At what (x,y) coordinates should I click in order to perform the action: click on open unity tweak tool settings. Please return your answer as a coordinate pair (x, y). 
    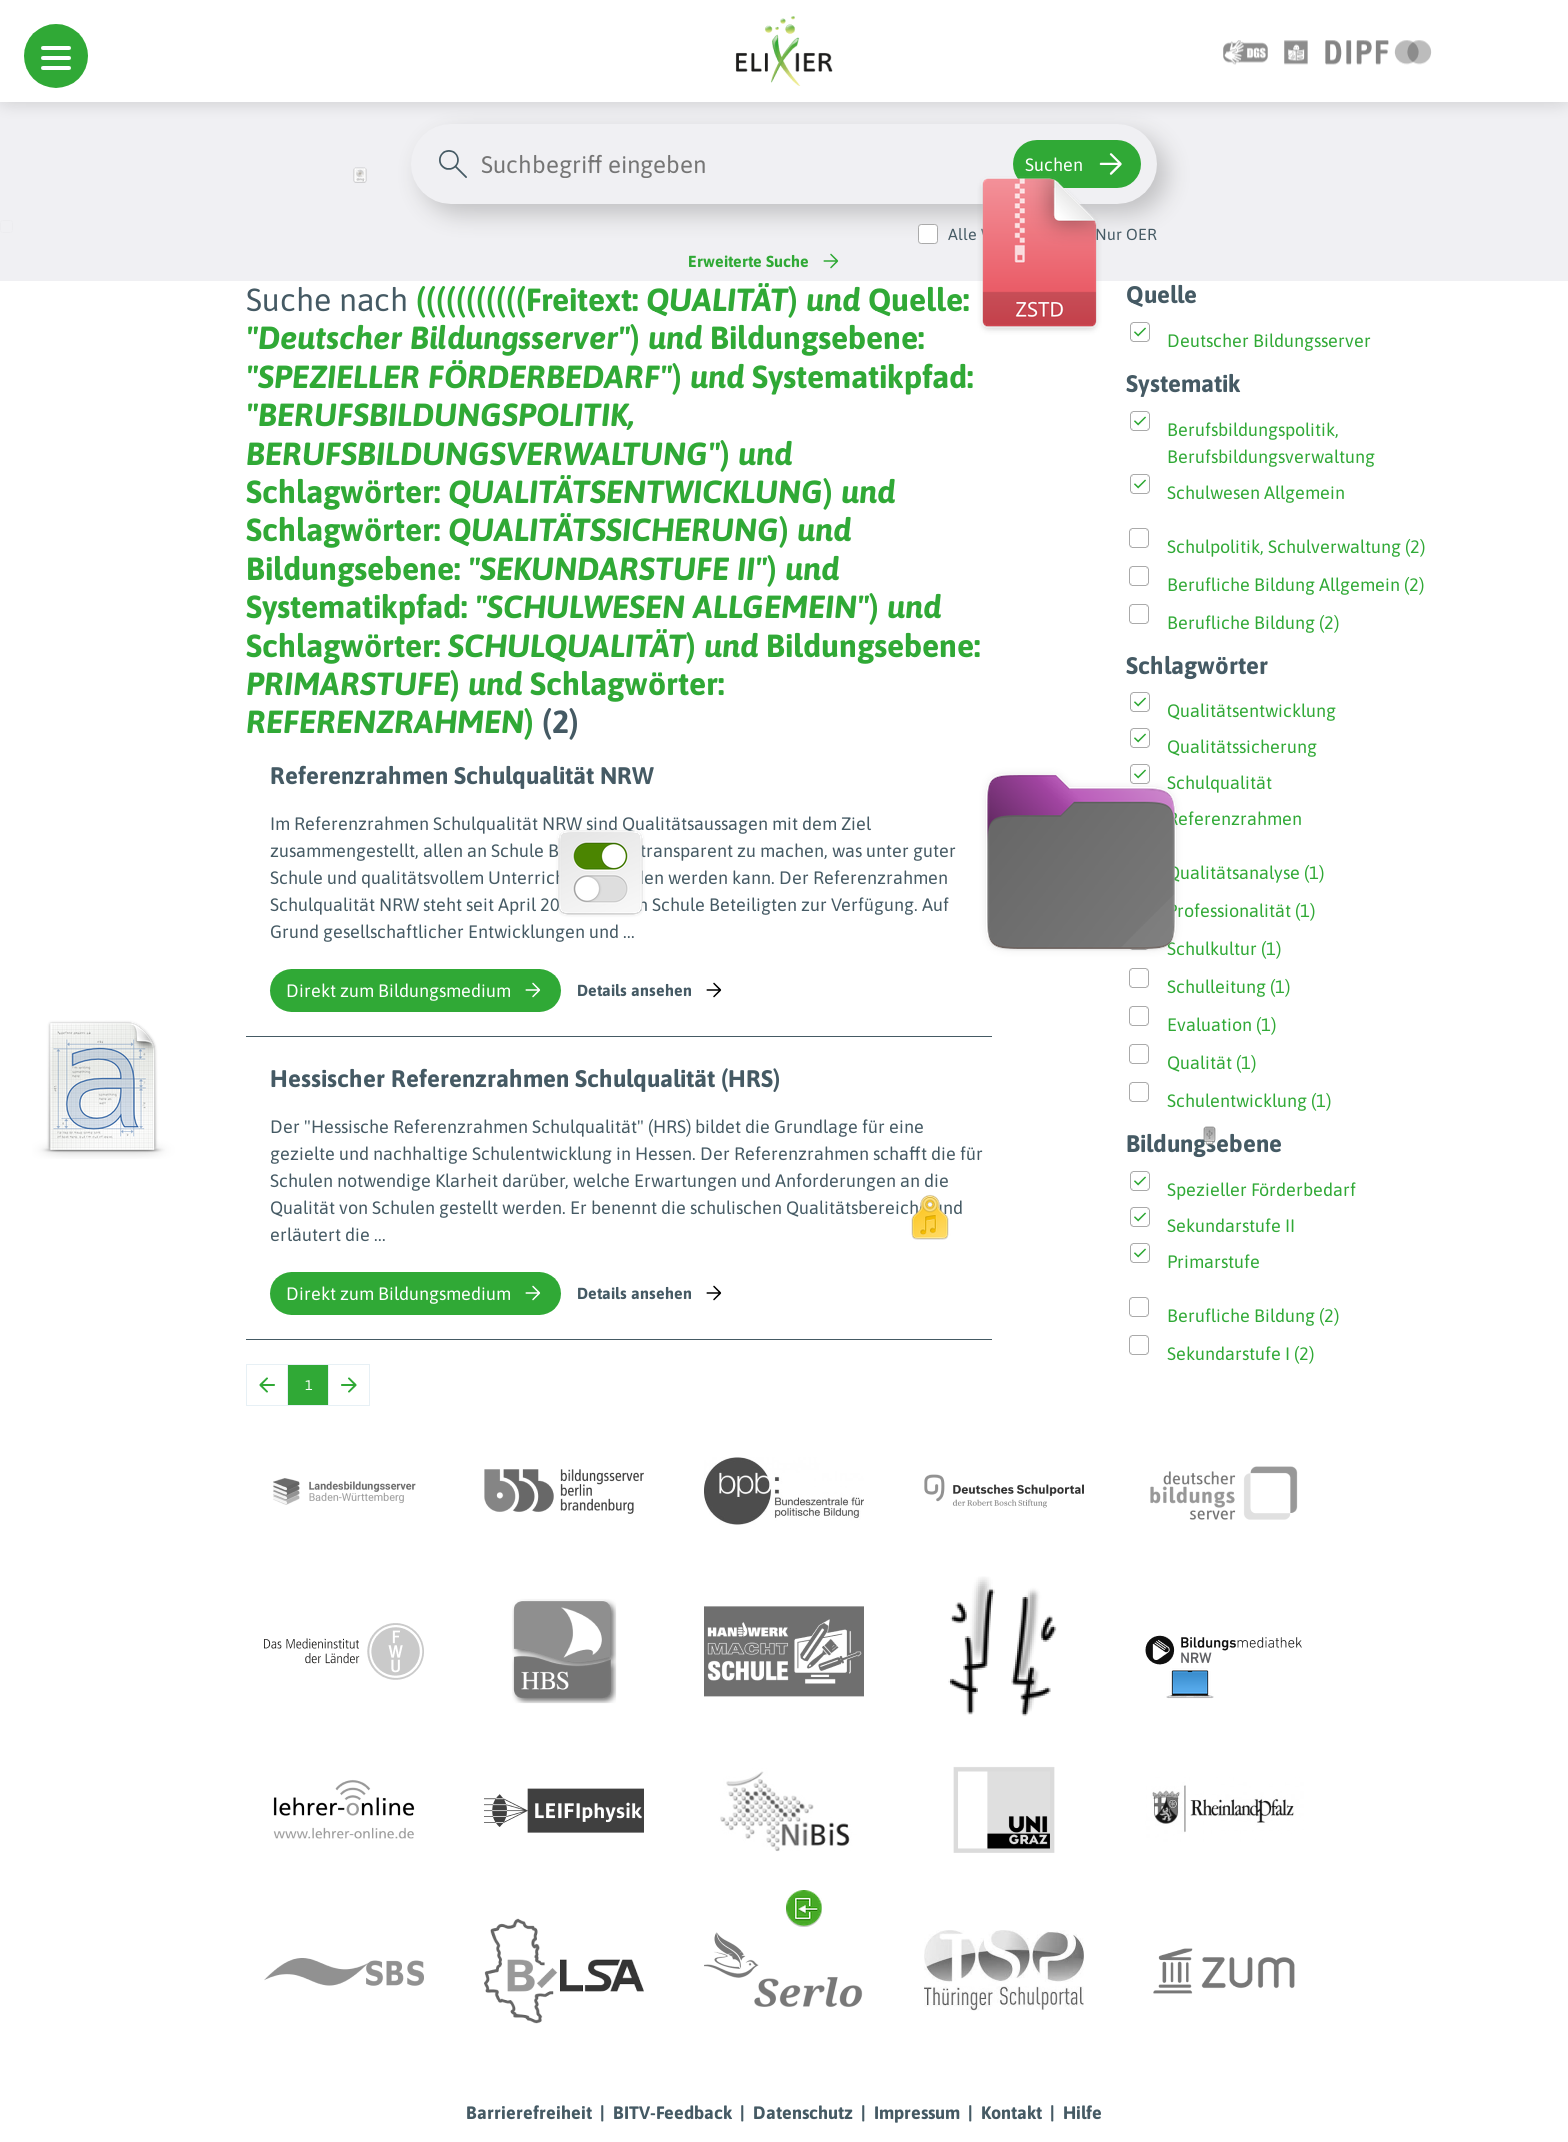
    Looking at the image, I should click on (600, 872).